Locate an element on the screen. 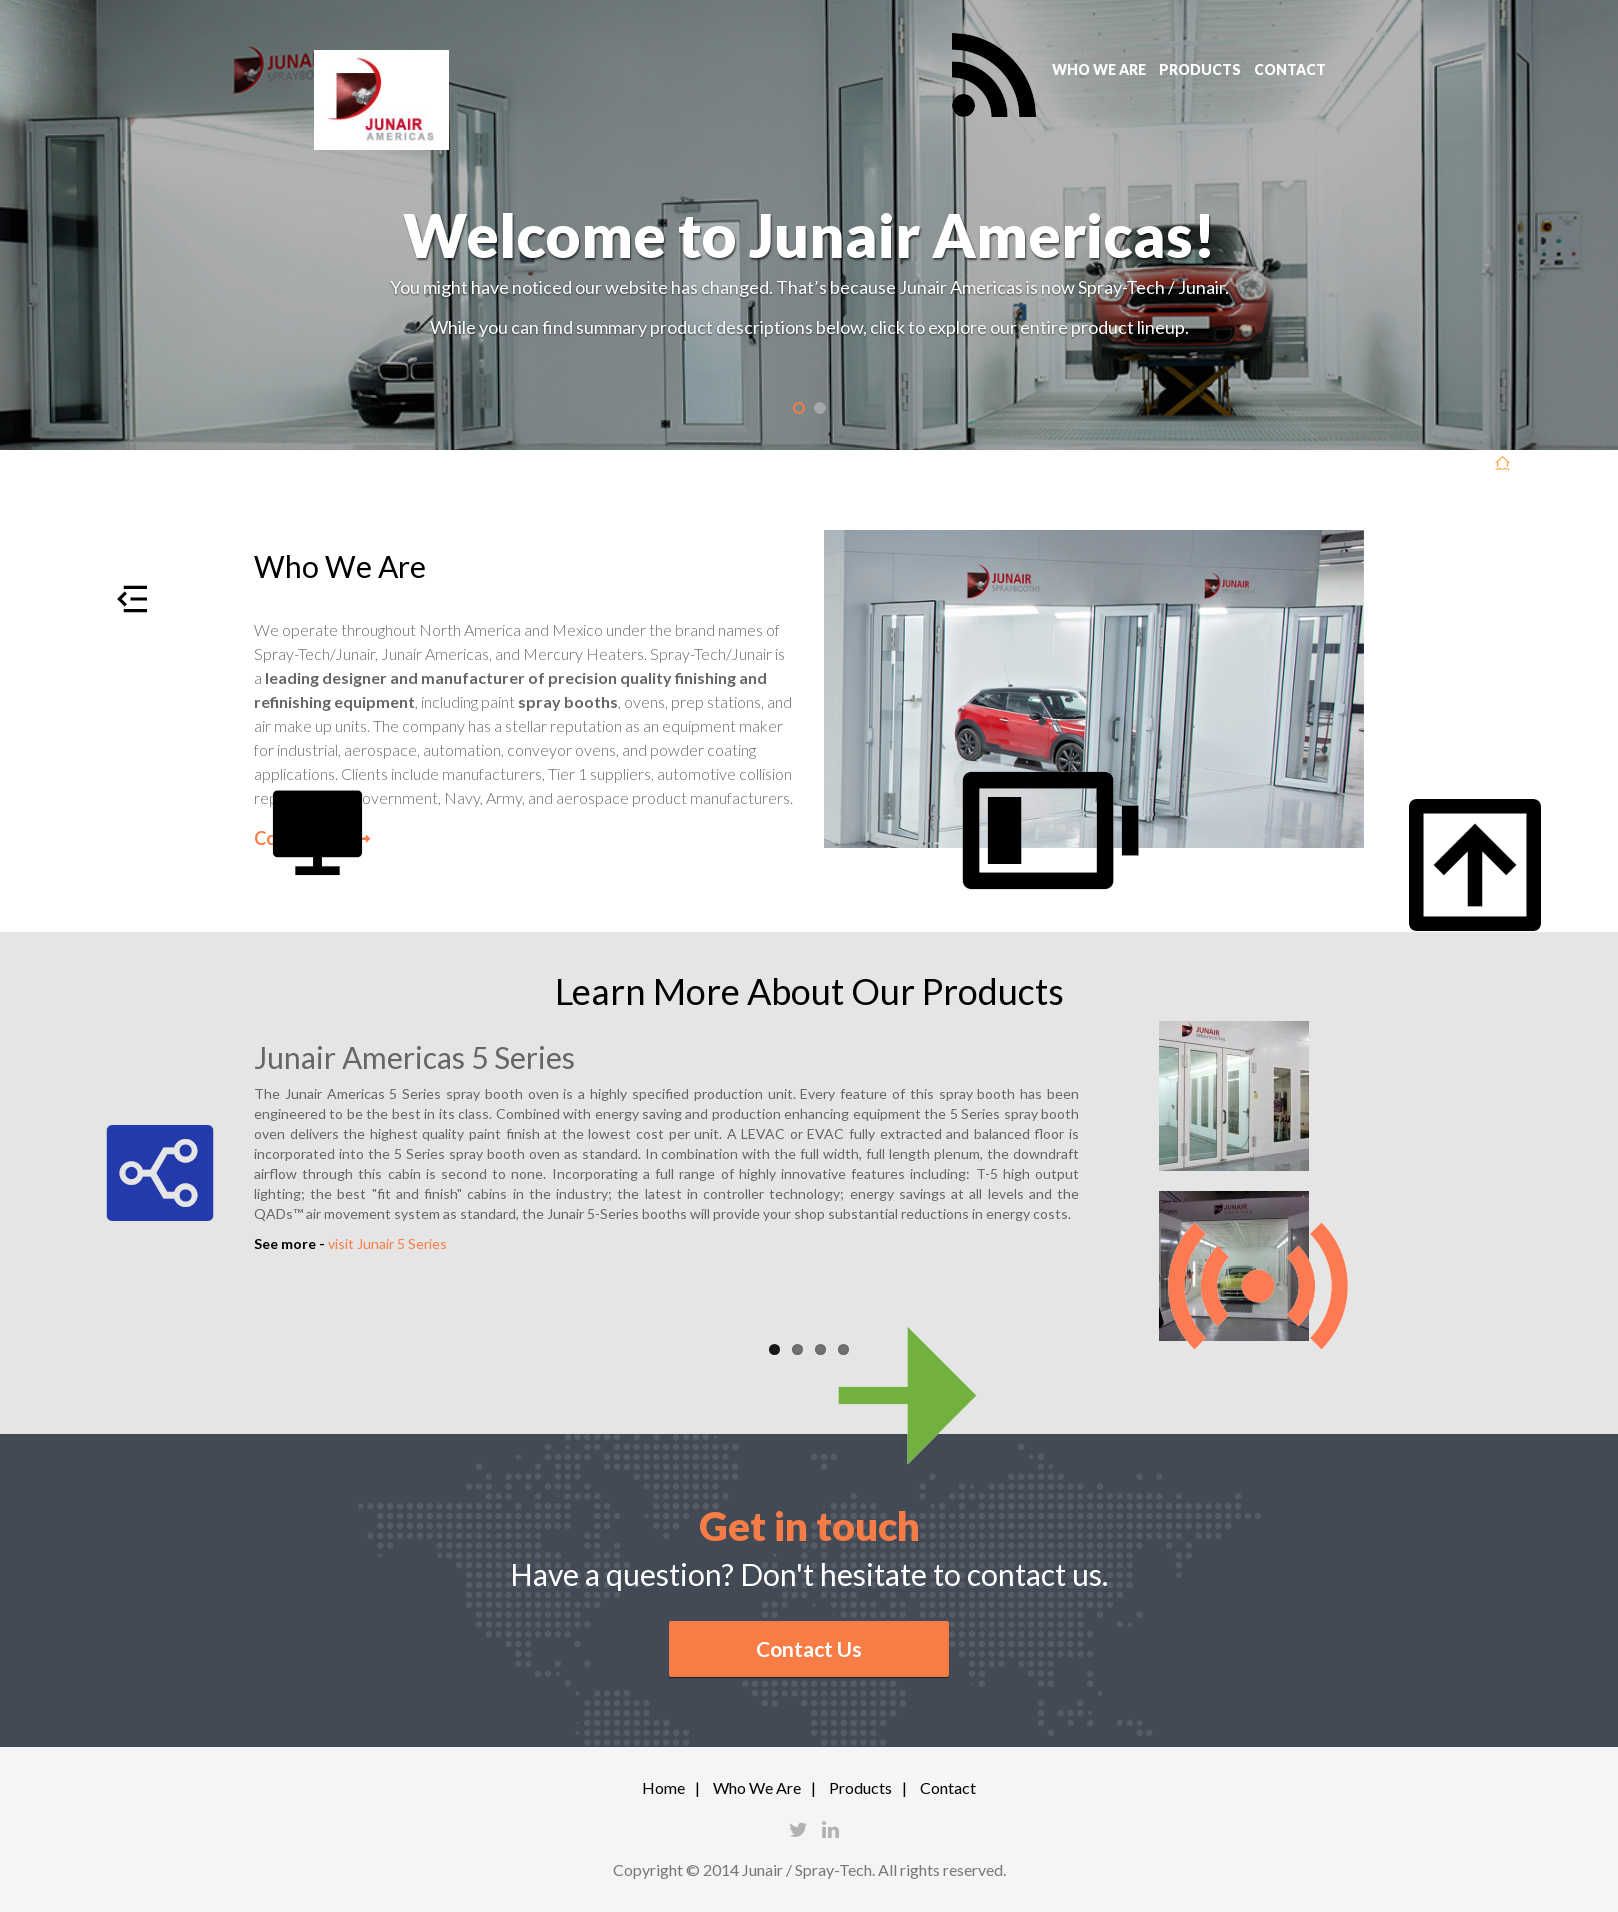 Image resolution: width=1618 pixels, height=1912 pixels. collapse the sidebar menu is located at coordinates (132, 599).